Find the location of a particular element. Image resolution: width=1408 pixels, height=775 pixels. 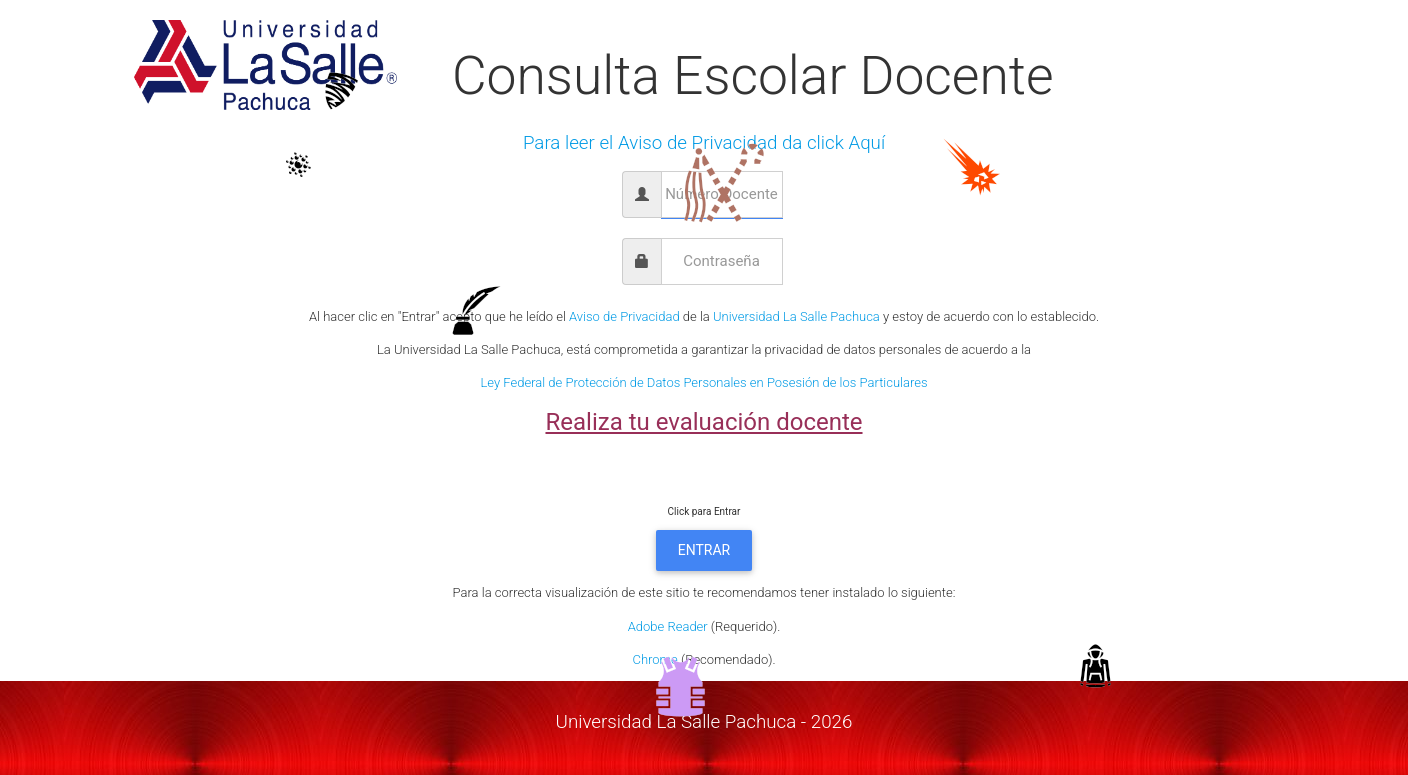

equip body armor or protective gear is located at coordinates (680, 686).